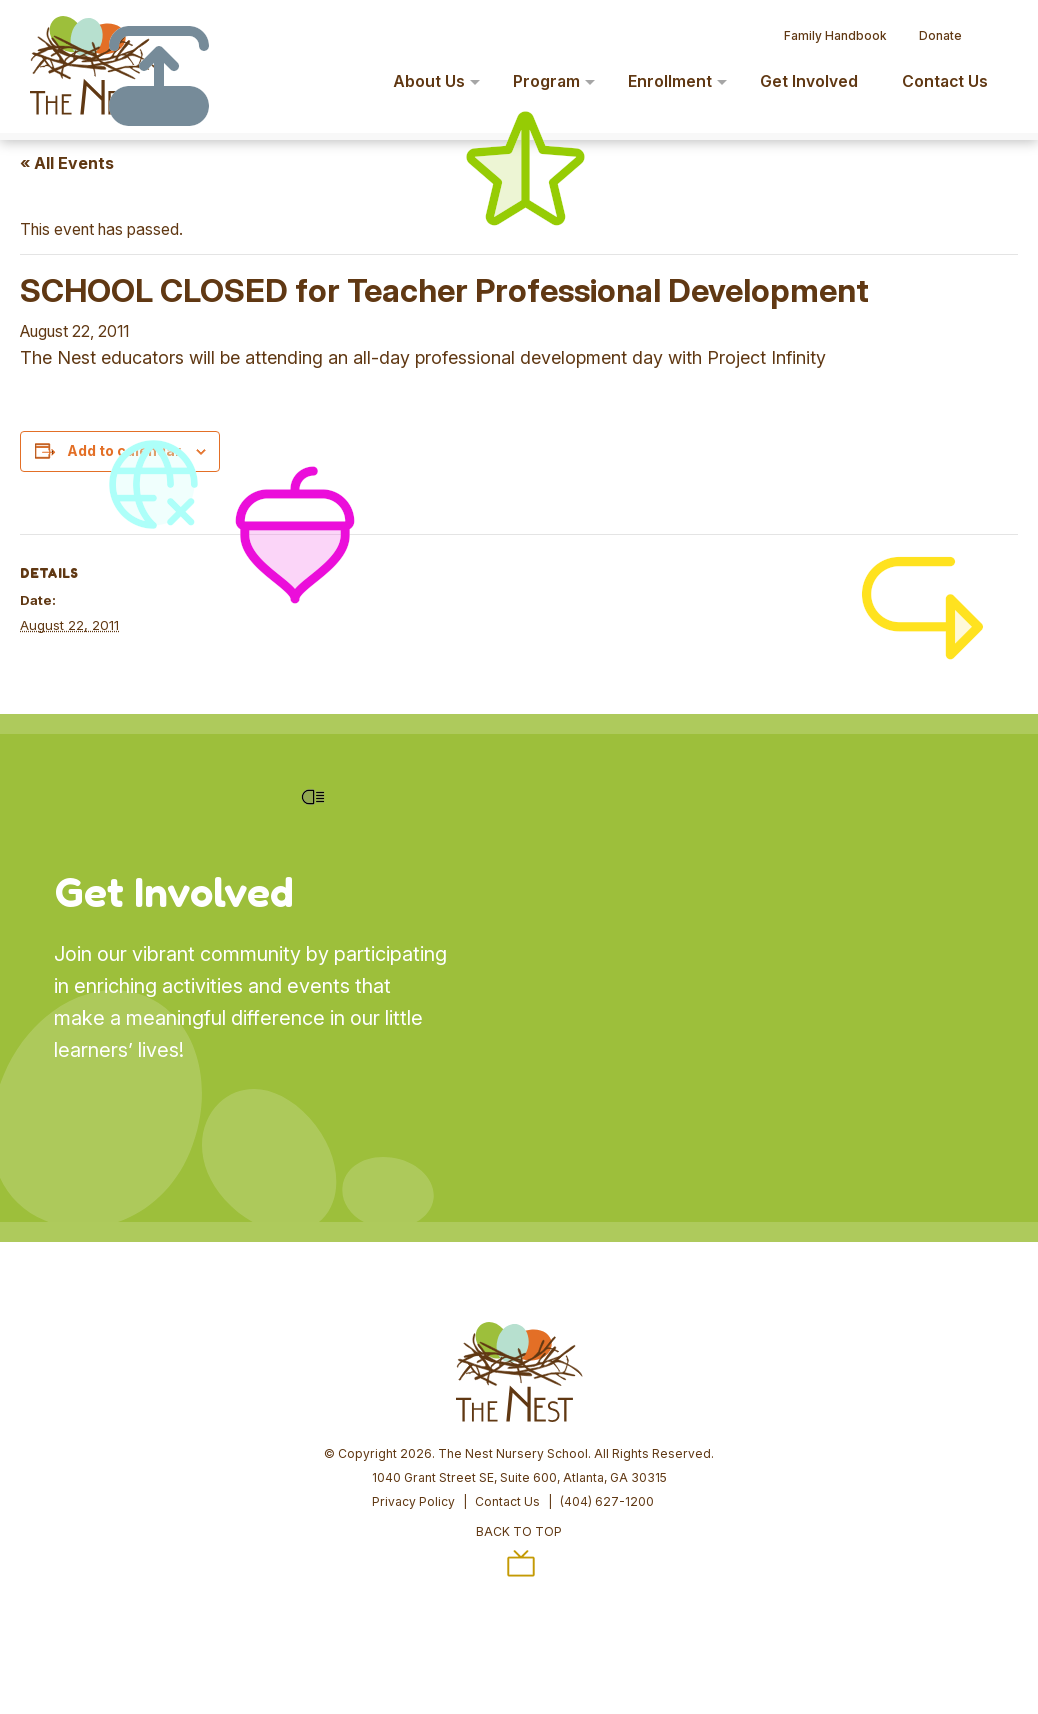  I want to click on disable internet or web access, so click(153, 484).